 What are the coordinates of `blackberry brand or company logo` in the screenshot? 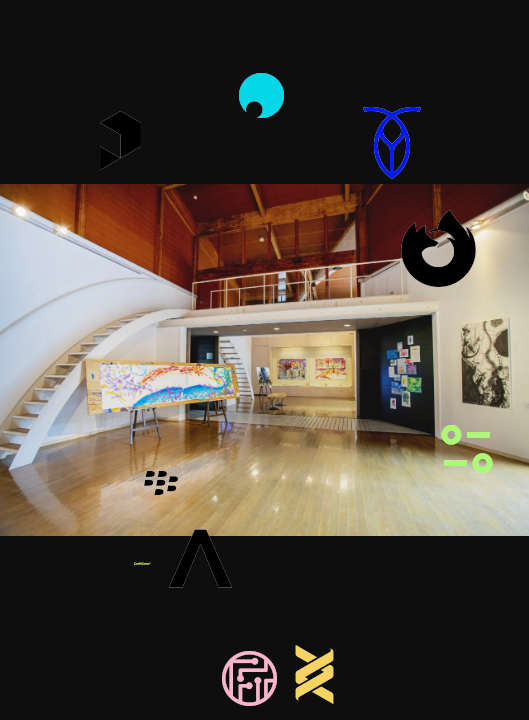 It's located at (161, 483).